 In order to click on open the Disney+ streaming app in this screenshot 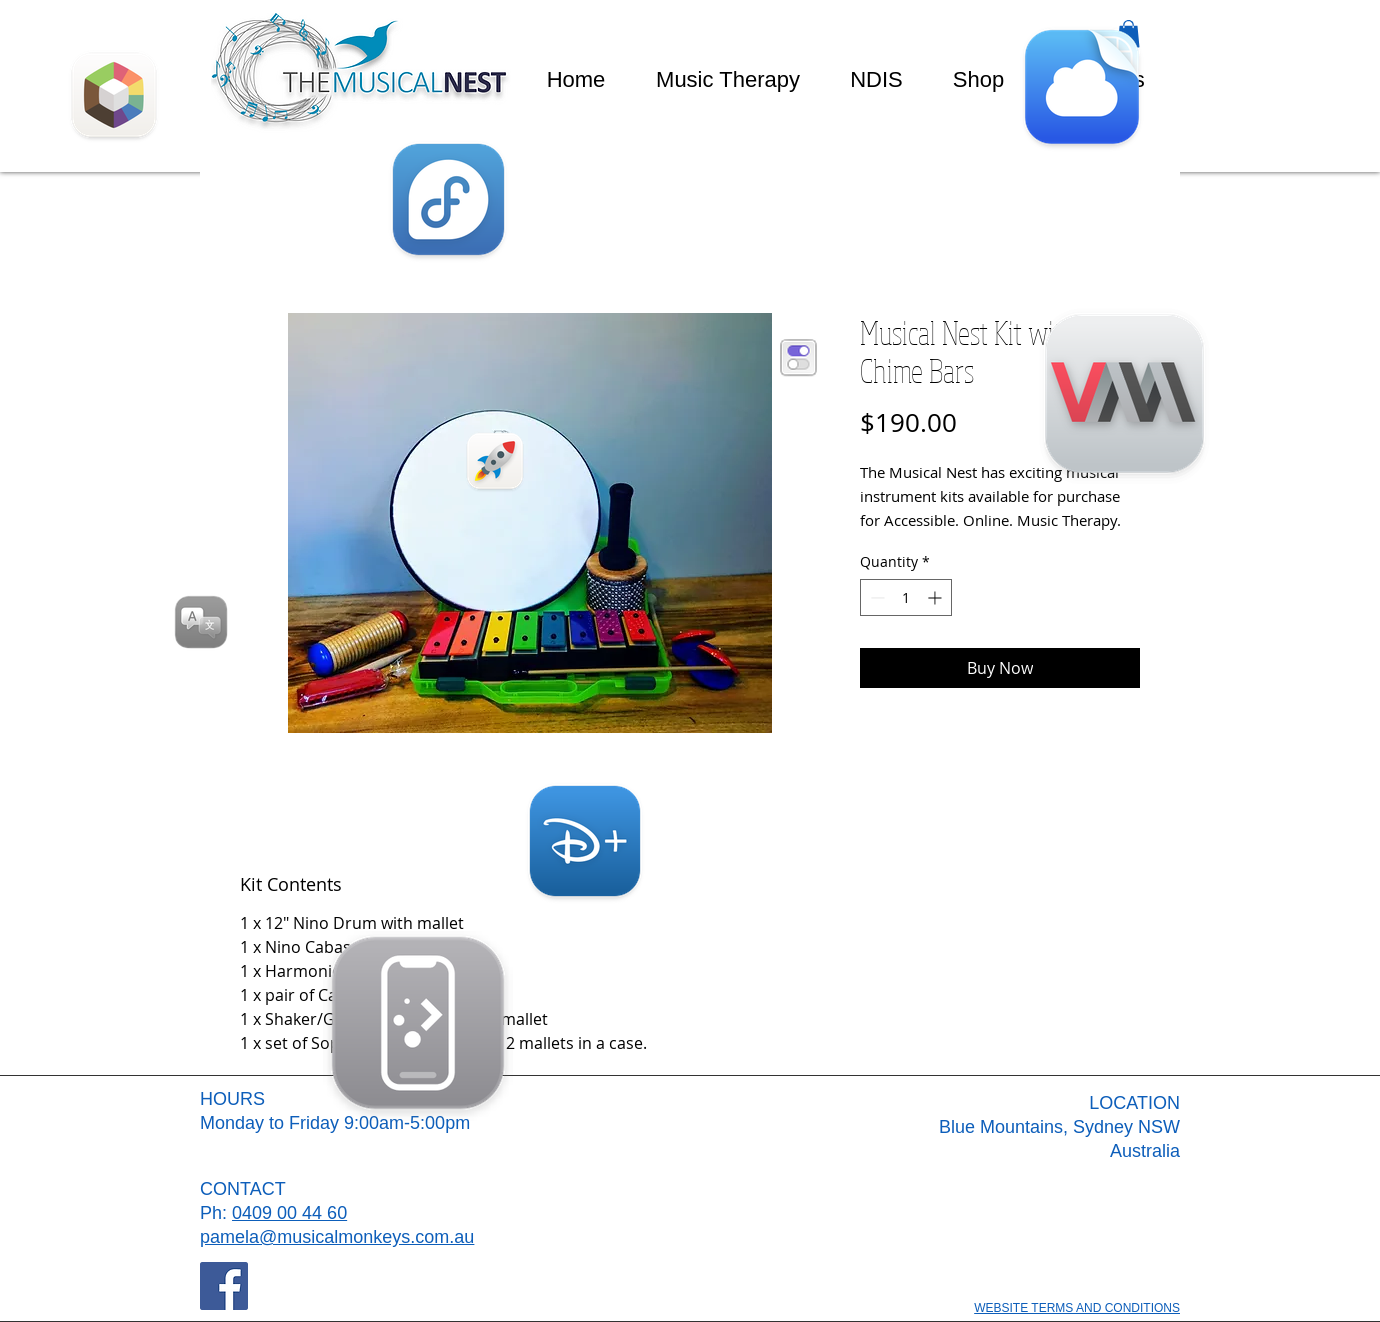, I will do `click(585, 841)`.